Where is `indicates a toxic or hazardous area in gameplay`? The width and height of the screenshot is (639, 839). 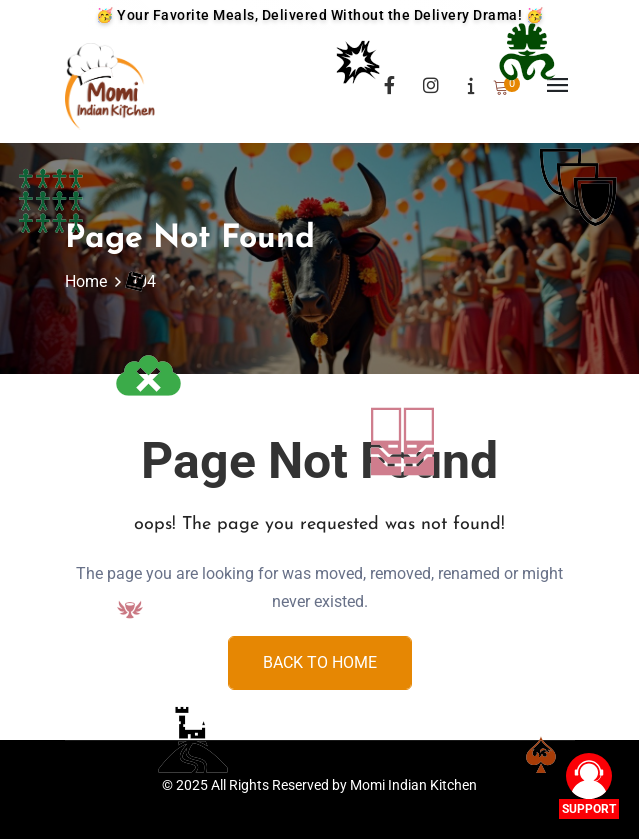
indicates a toxic or hazardous area in gameplay is located at coordinates (148, 375).